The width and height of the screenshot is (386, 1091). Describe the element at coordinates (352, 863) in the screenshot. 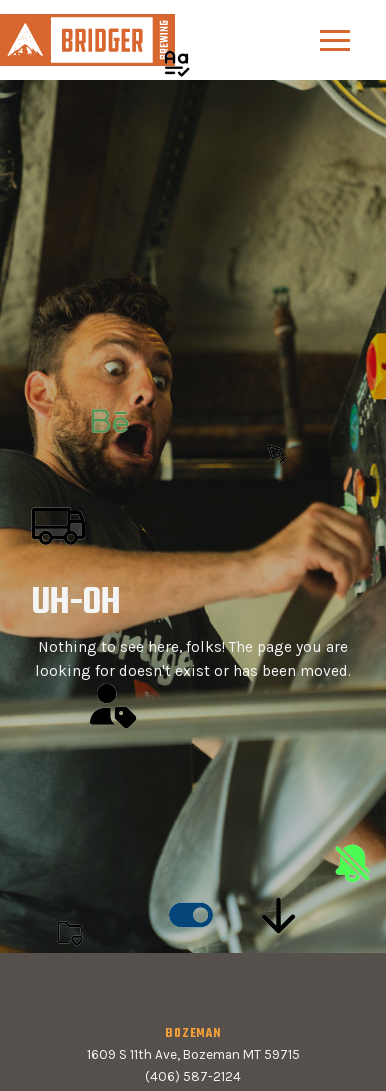

I see `mute notifications` at that location.